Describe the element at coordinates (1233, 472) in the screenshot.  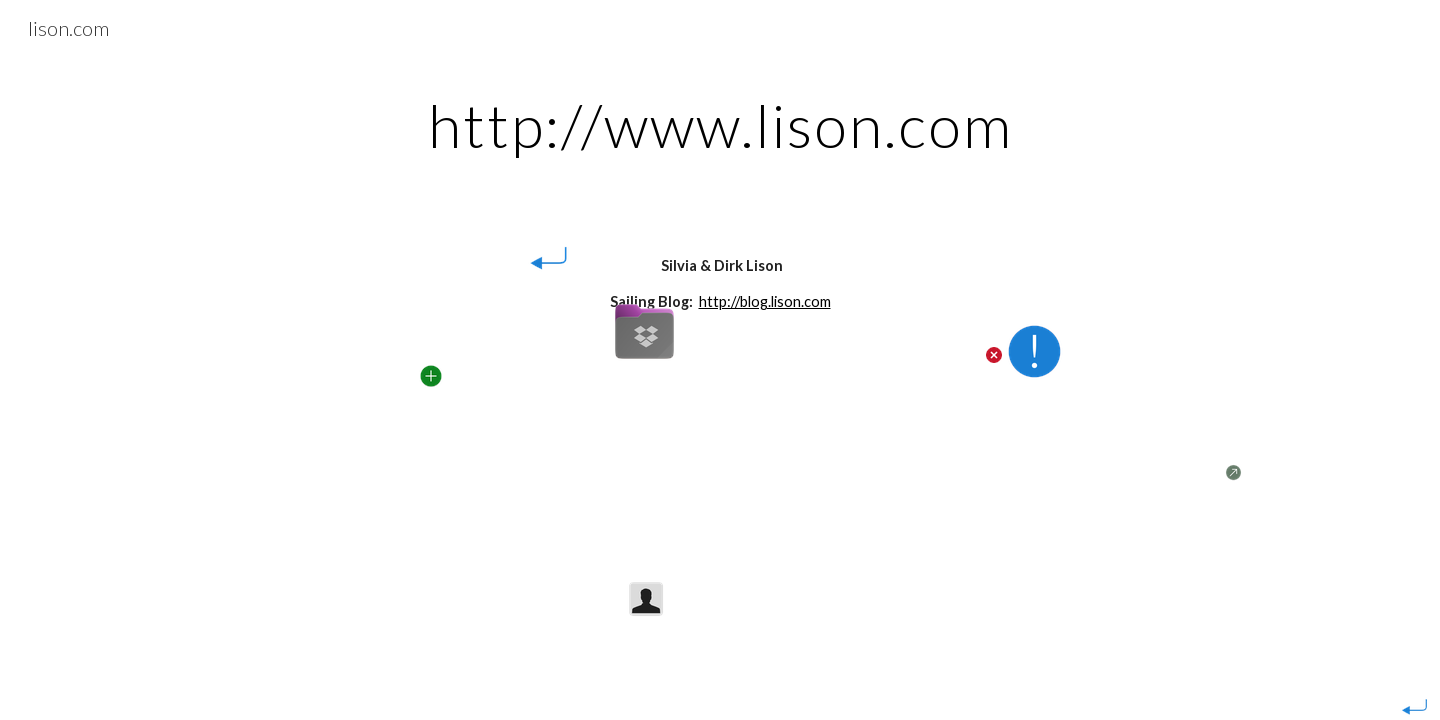
I see `indicates a symbolic link or shortcut to another file` at that location.